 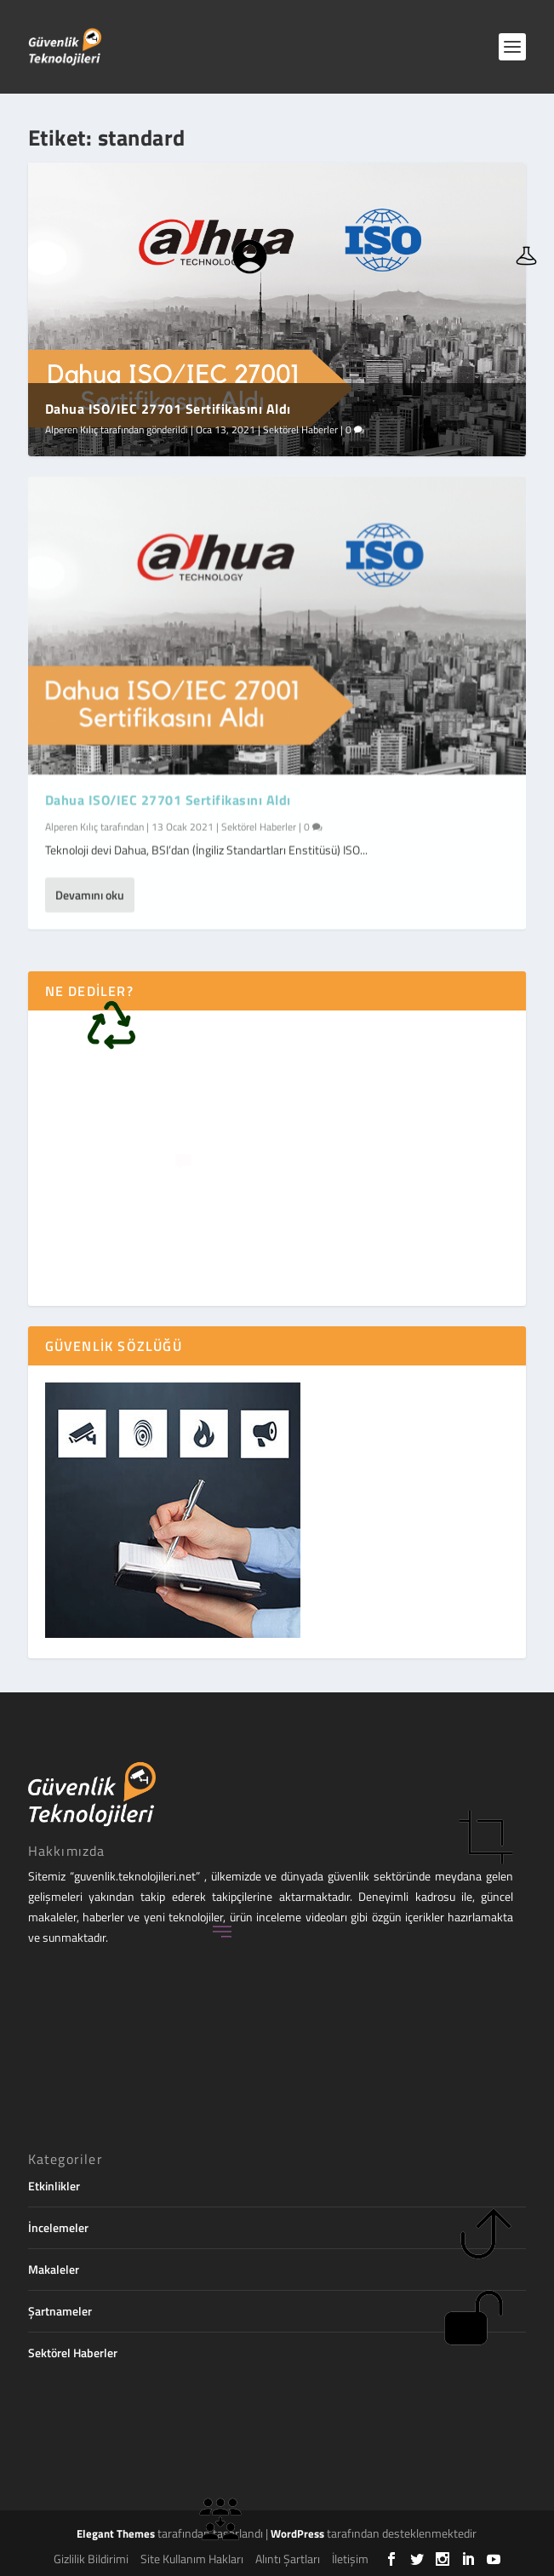 I want to click on view your profile, so click(x=249, y=256).